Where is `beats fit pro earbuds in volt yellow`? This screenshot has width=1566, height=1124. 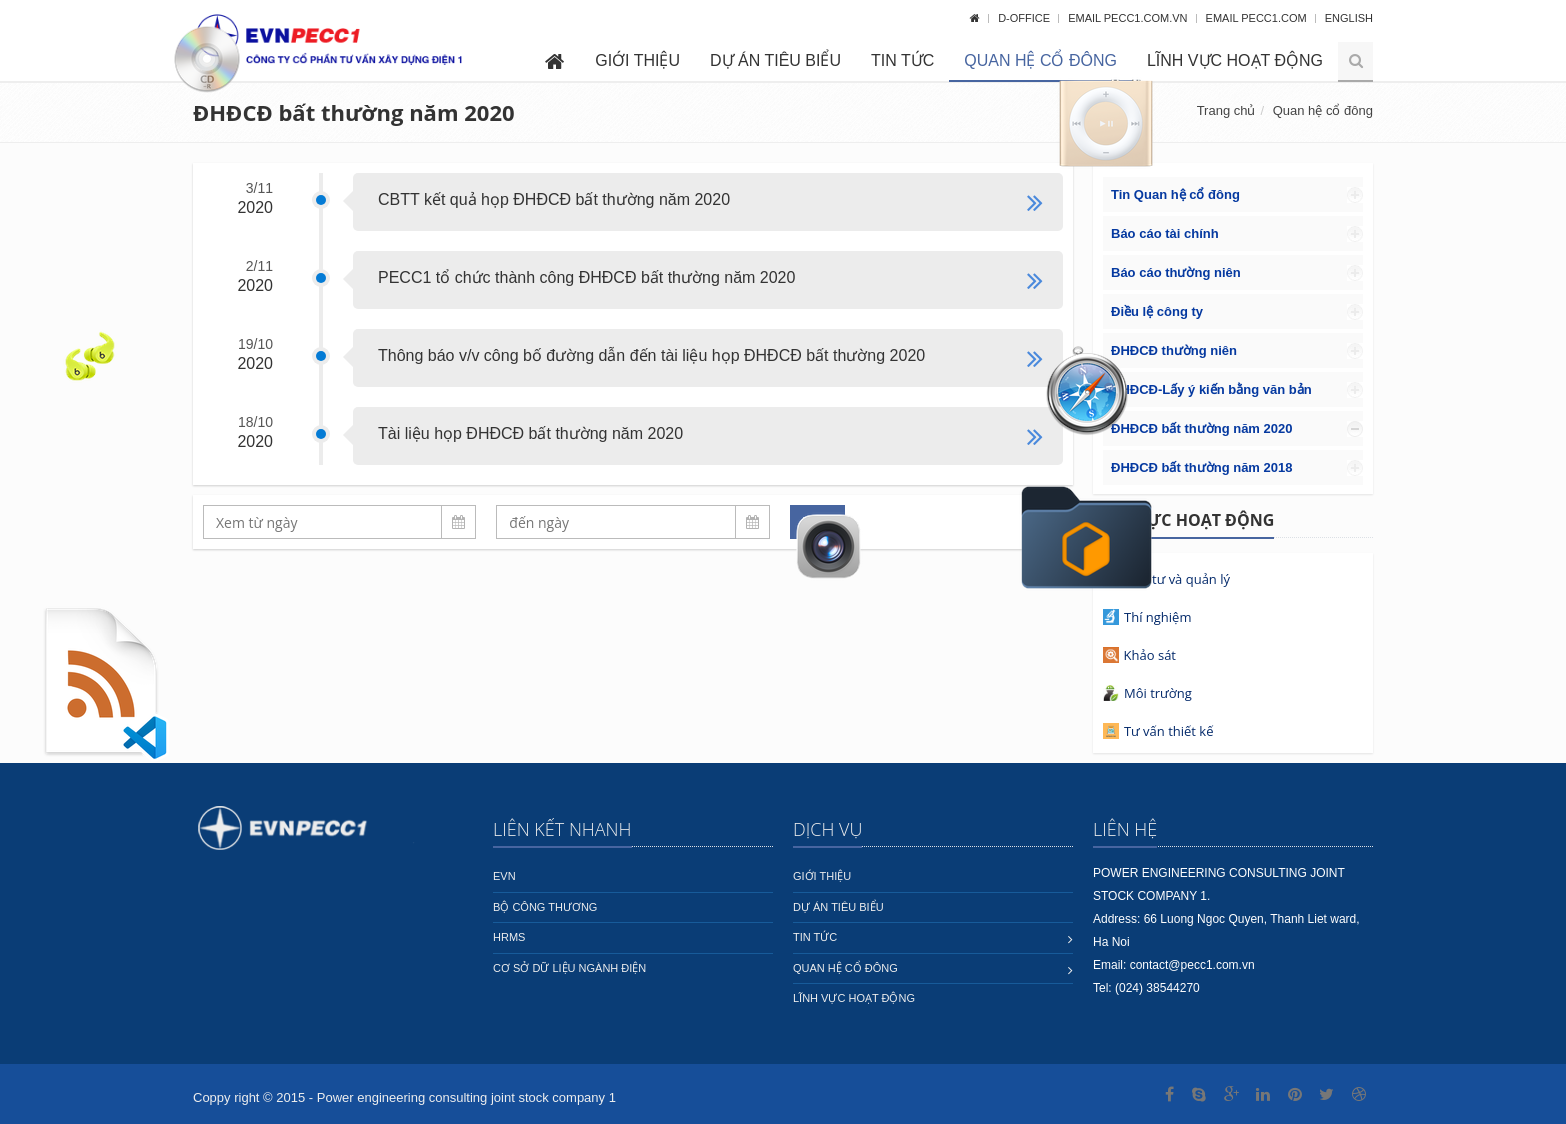
beats fit pro earbuds in volt yellow is located at coordinates (89, 356).